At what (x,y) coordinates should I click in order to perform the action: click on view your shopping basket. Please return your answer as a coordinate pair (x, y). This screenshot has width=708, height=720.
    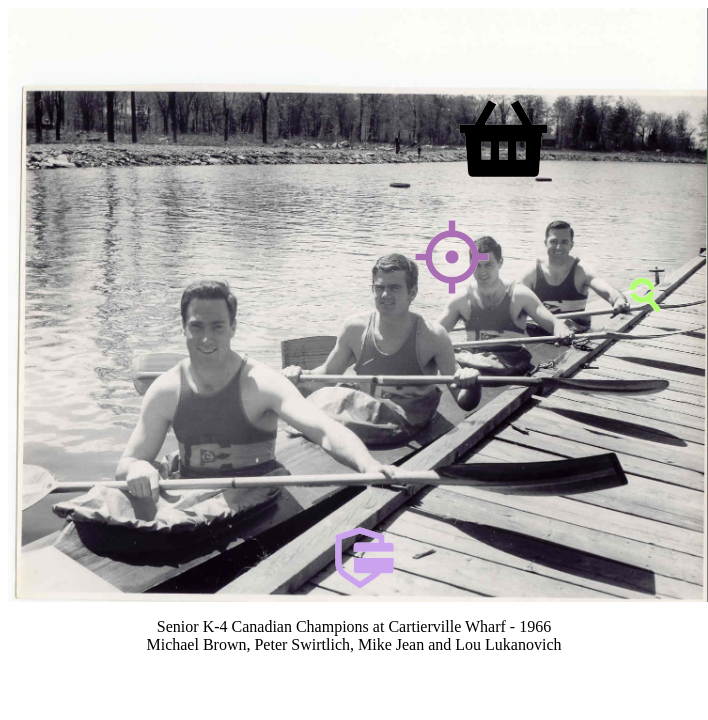
    Looking at the image, I should click on (503, 137).